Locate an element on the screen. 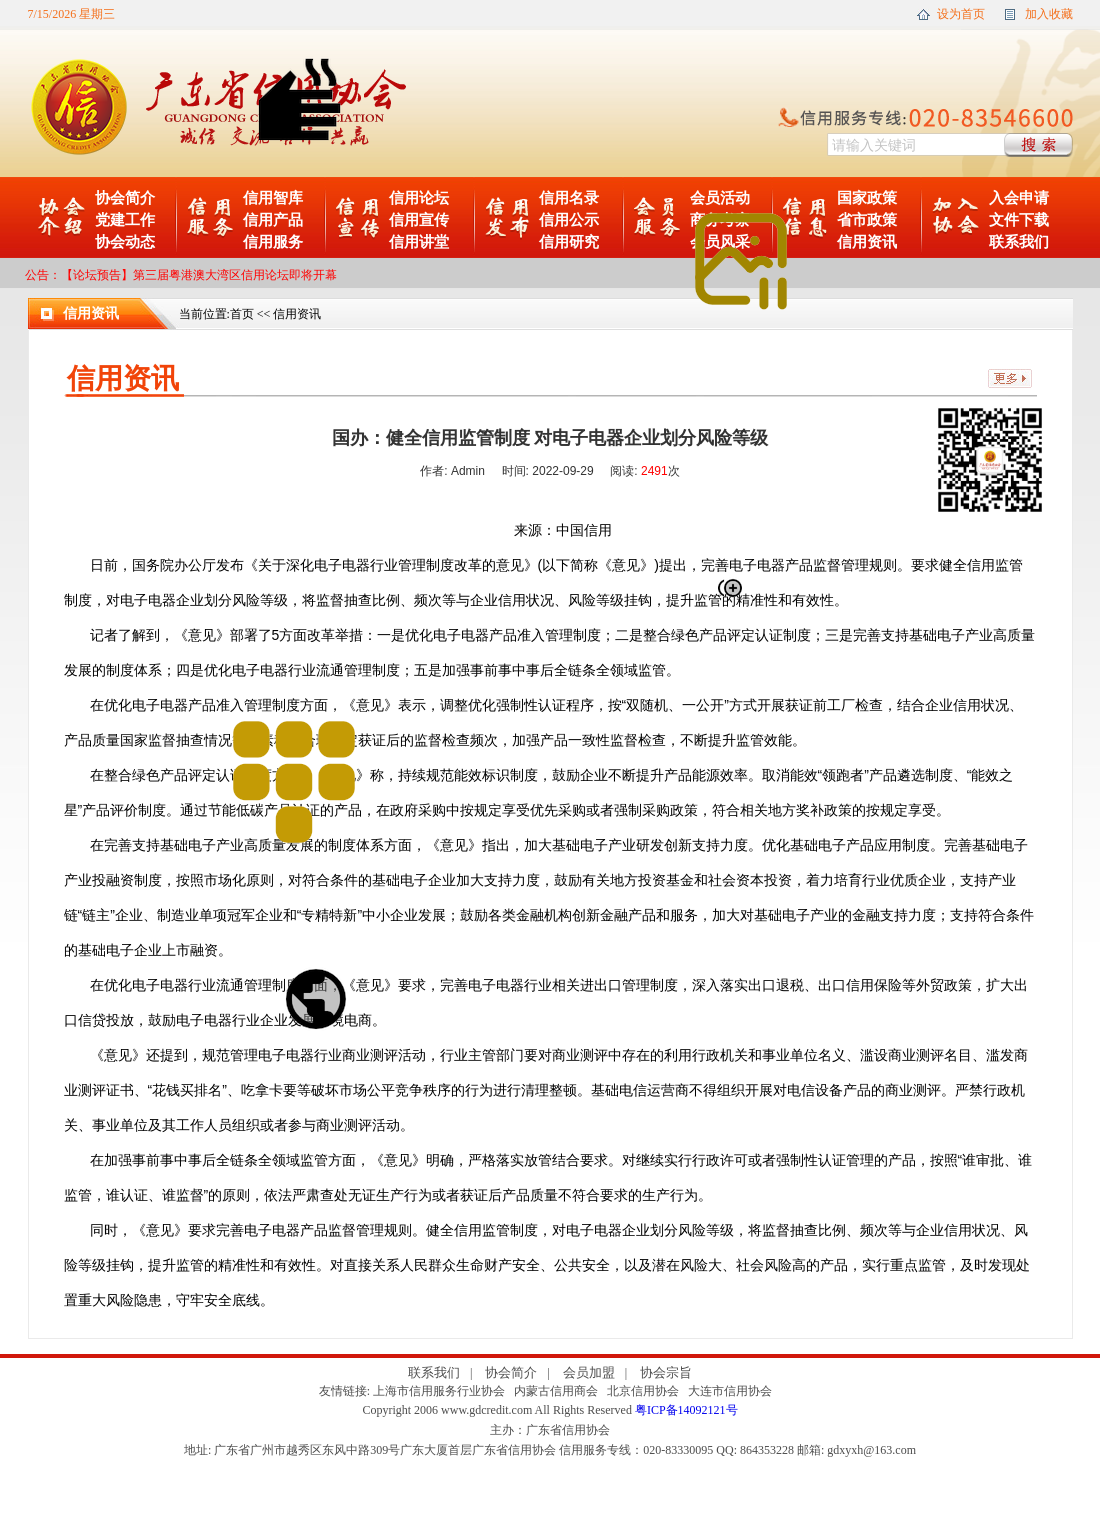 The height and width of the screenshot is (1517, 1100). open the phone dialpad is located at coordinates (294, 782).